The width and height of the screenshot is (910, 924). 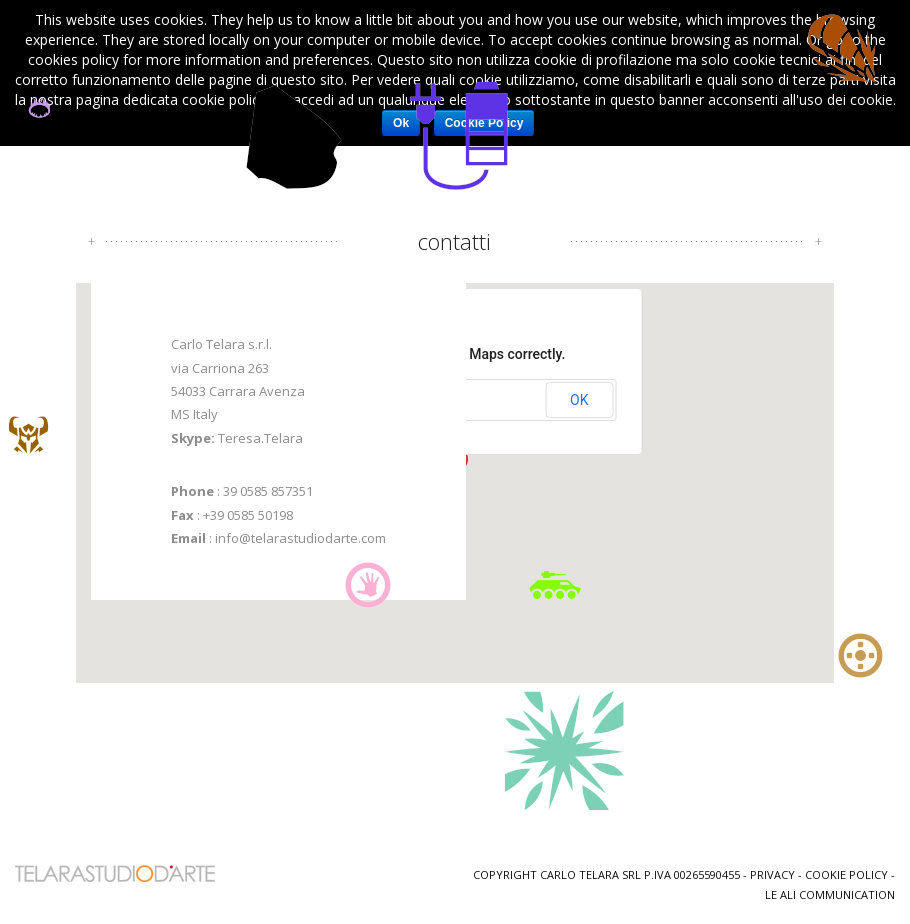 What do you see at coordinates (841, 48) in the screenshot?
I see `drill tool or equipment icon` at bounding box center [841, 48].